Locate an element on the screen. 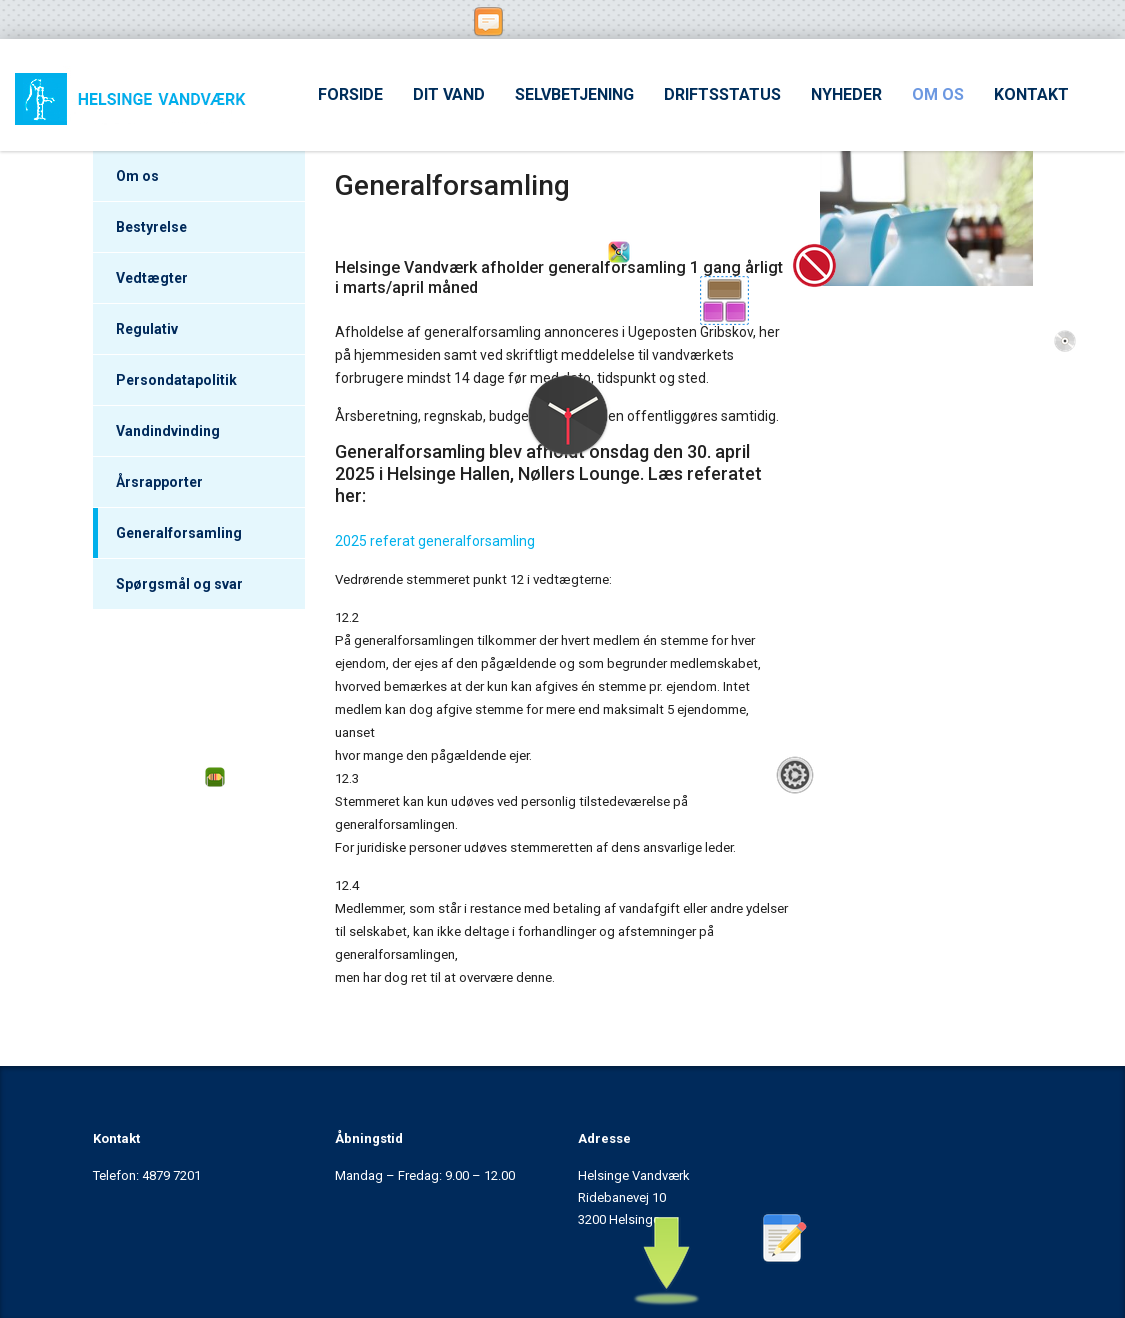  open ColorCode app is located at coordinates (215, 777).